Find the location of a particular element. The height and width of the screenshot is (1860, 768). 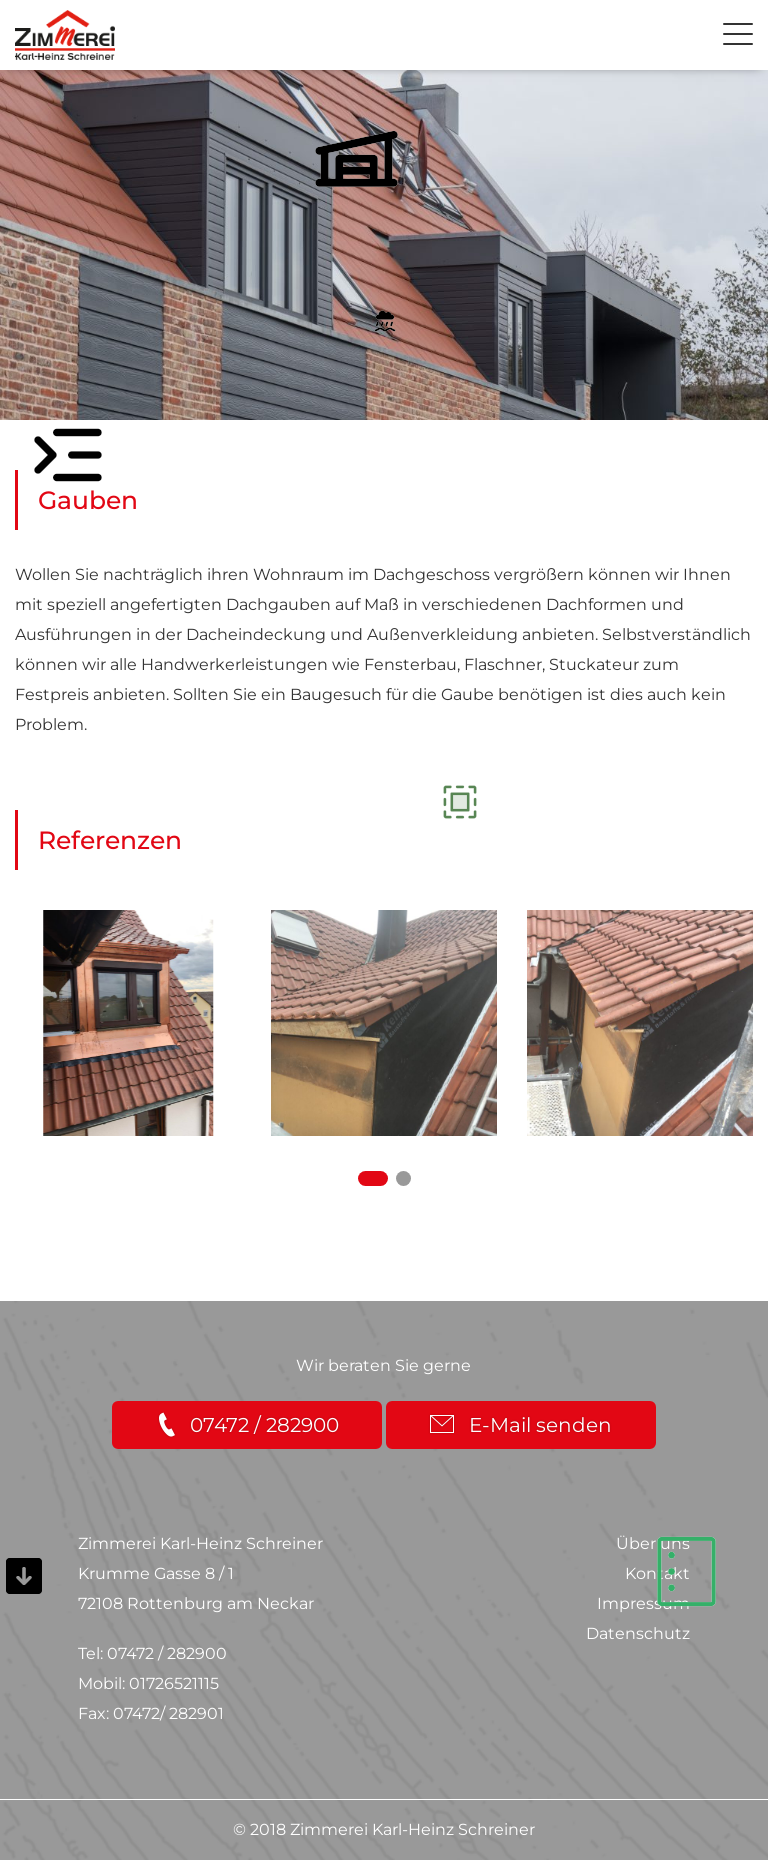

increase text indentation is located at coordinates (68, 455).